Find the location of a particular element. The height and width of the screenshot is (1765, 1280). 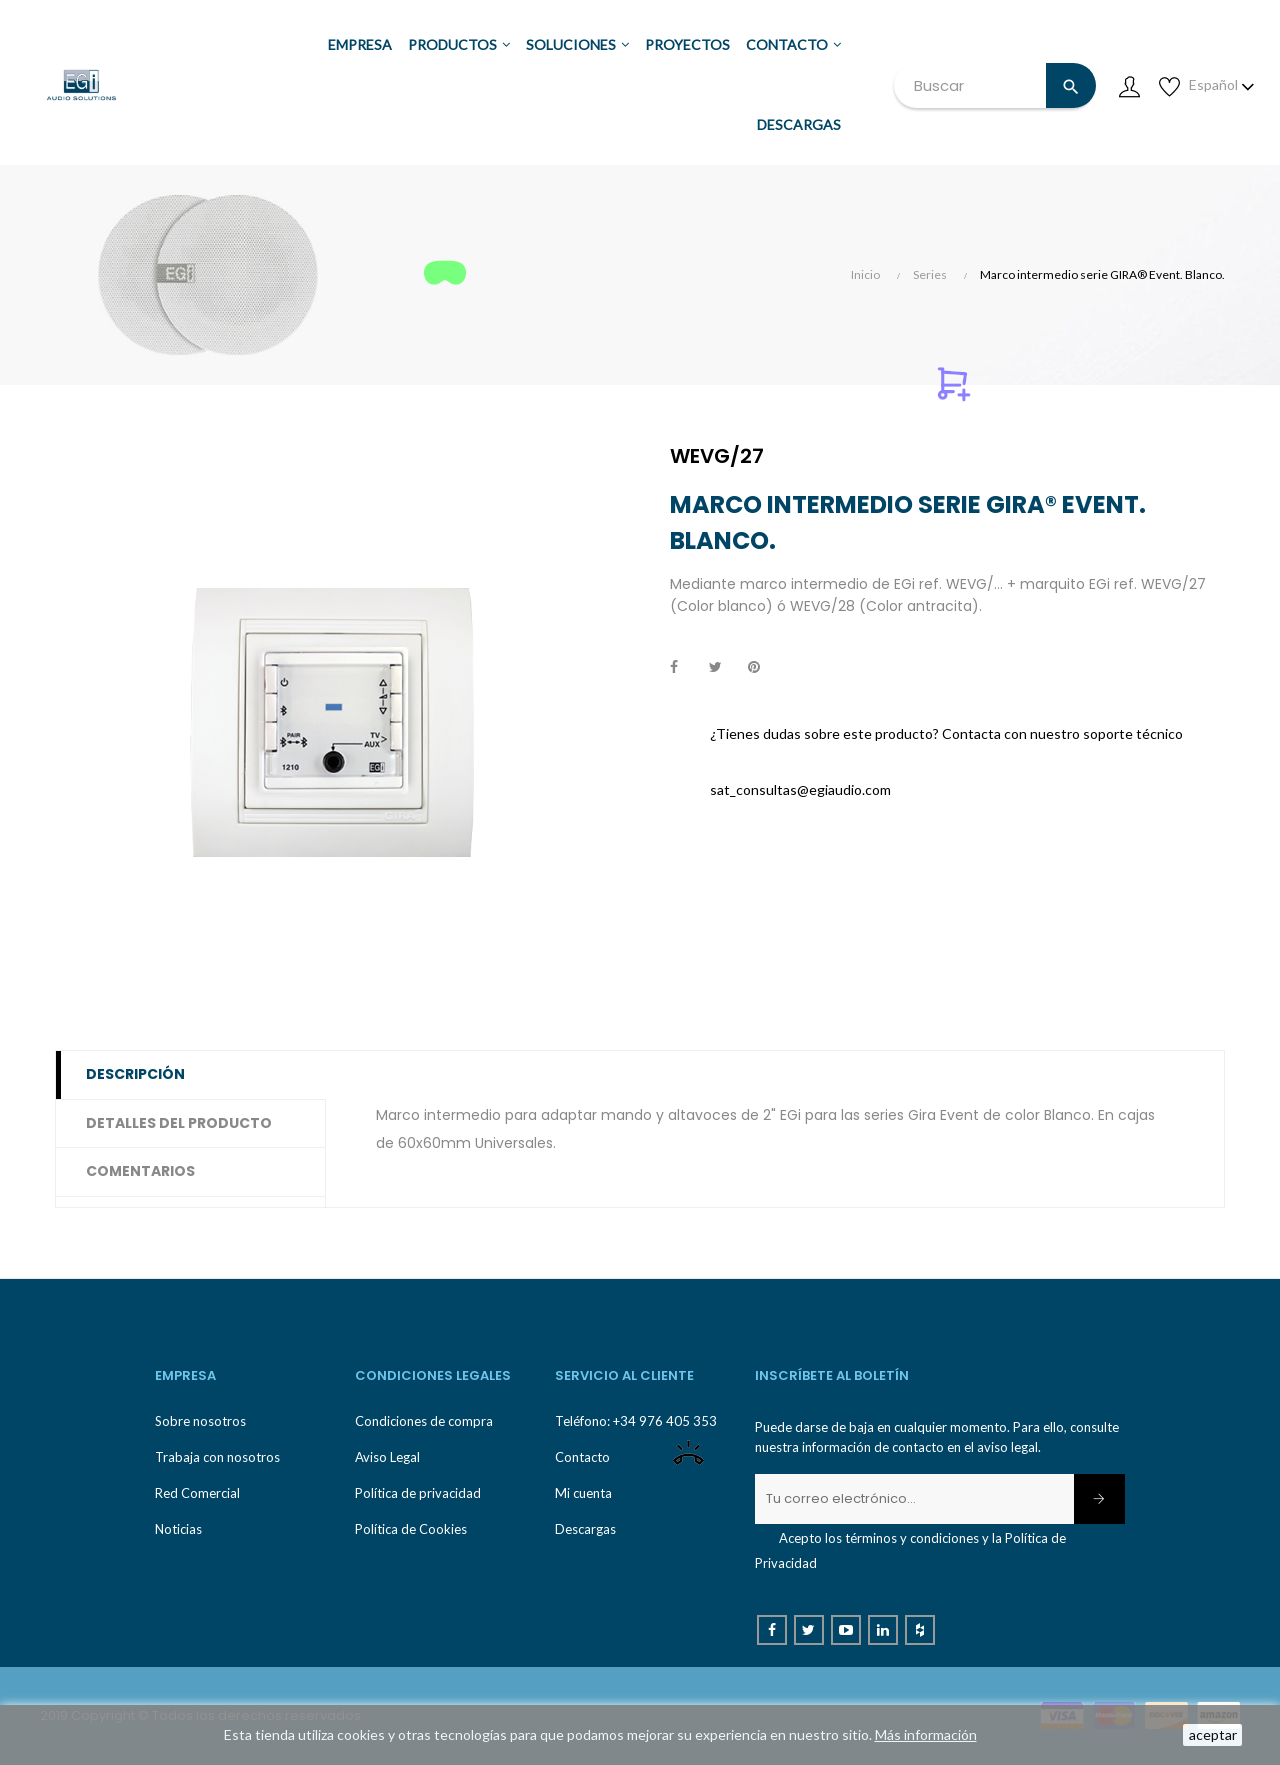

add item to shopping cart is located at coordinates (952, 383).